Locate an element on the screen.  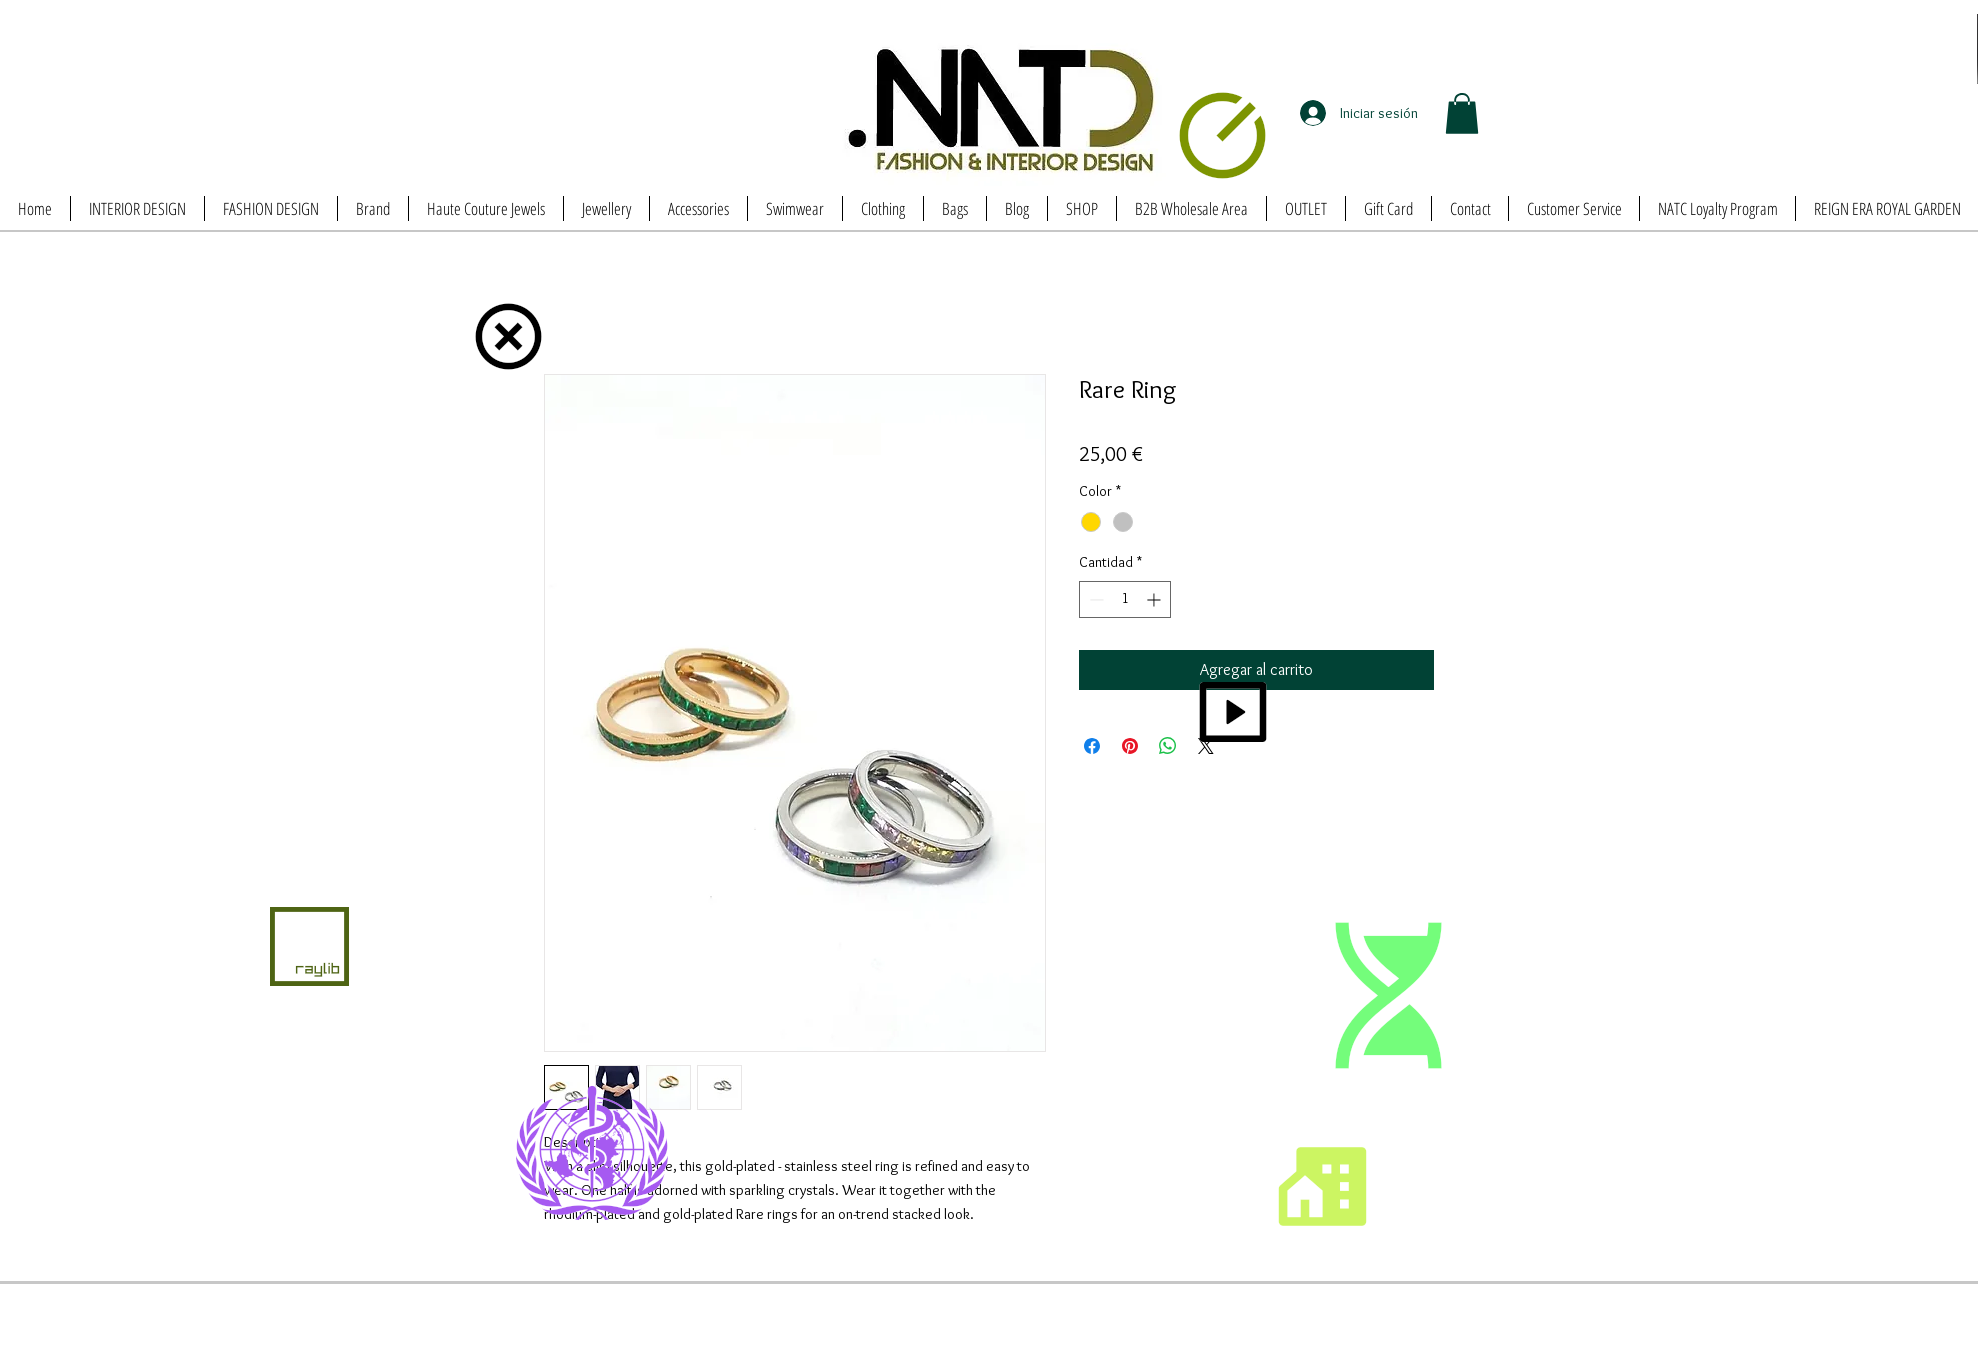
play a video or movie is located at coordinates (1233, 712).